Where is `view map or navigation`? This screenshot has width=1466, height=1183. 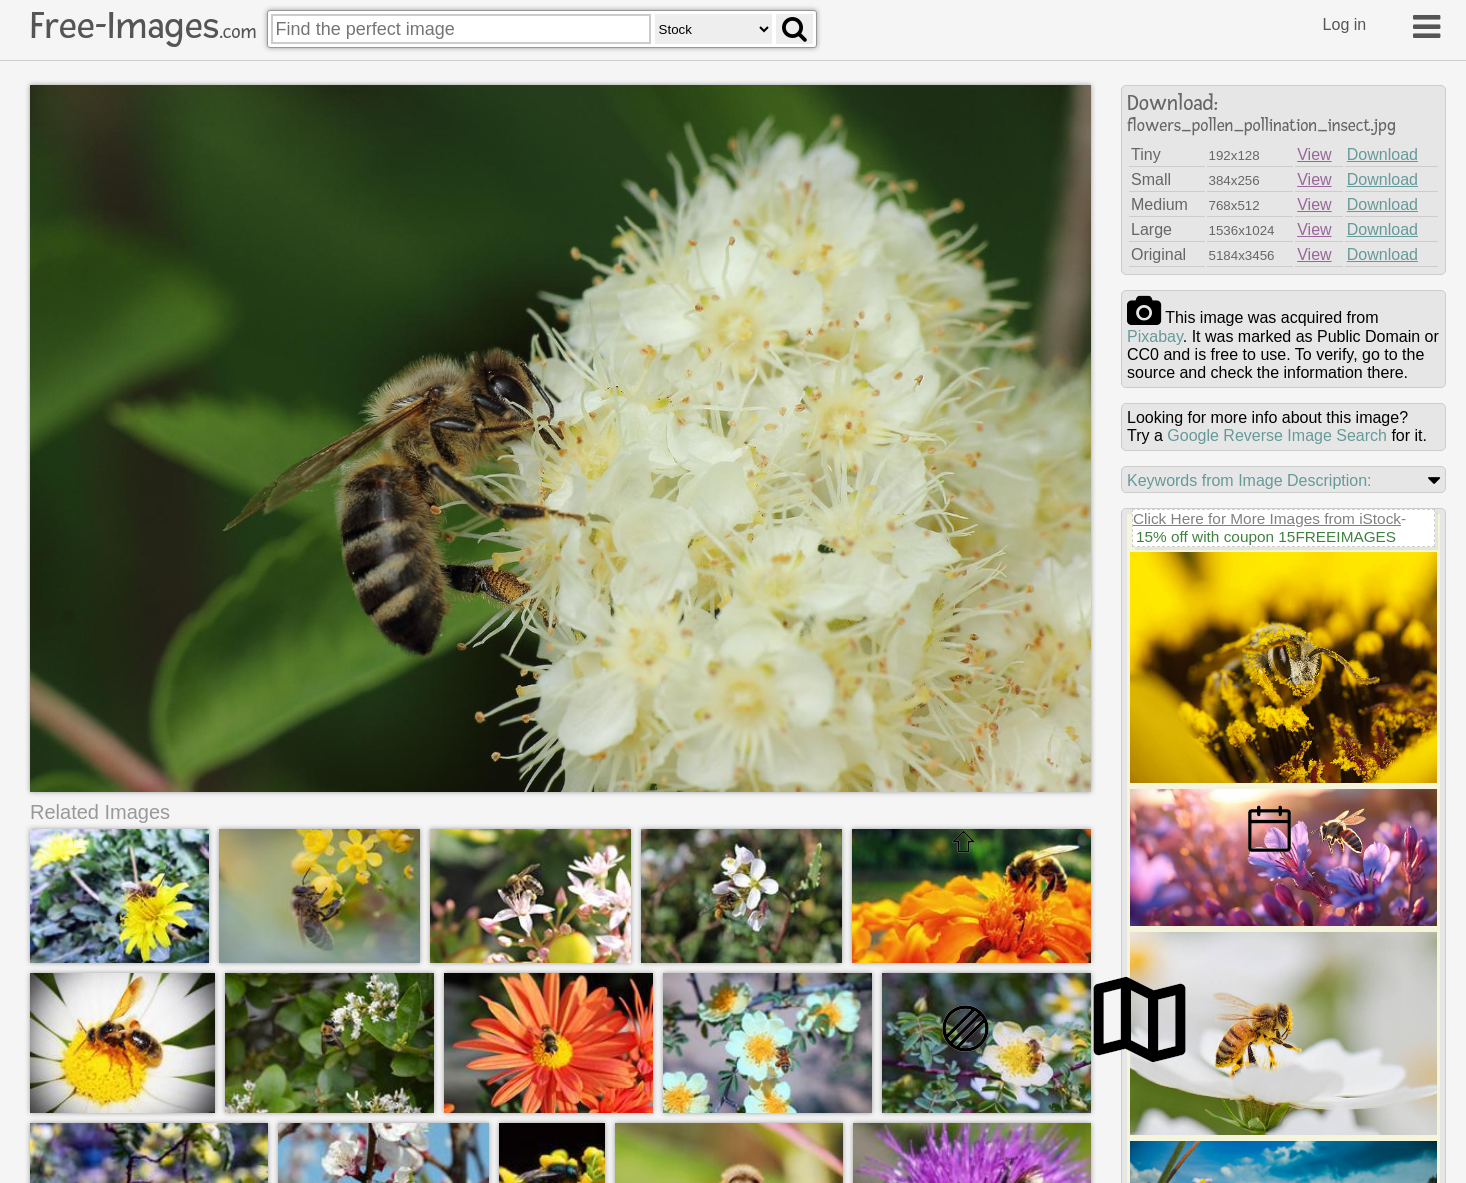 view map or navigation is located at coordinates (1139, 1019).